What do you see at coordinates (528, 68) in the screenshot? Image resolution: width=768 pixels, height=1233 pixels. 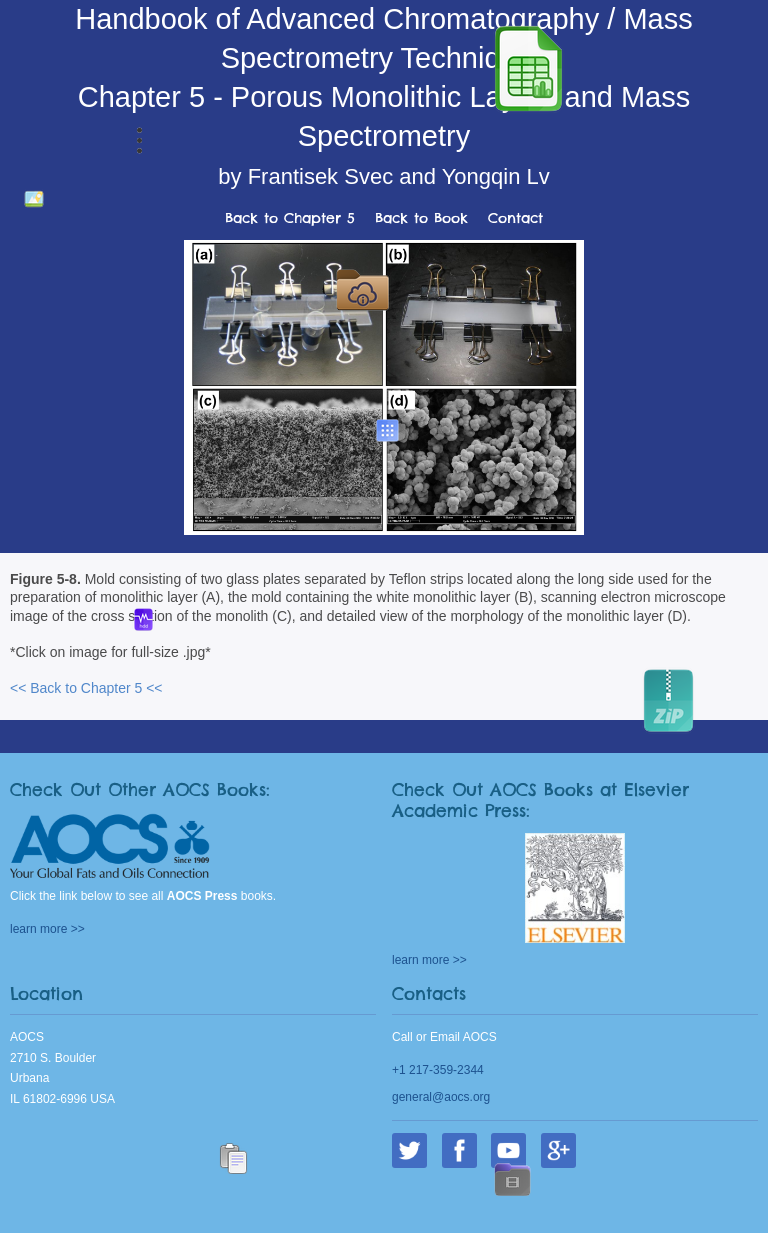 I see `open an opendocument spreadsheet file` at bounding box center [528, 68].